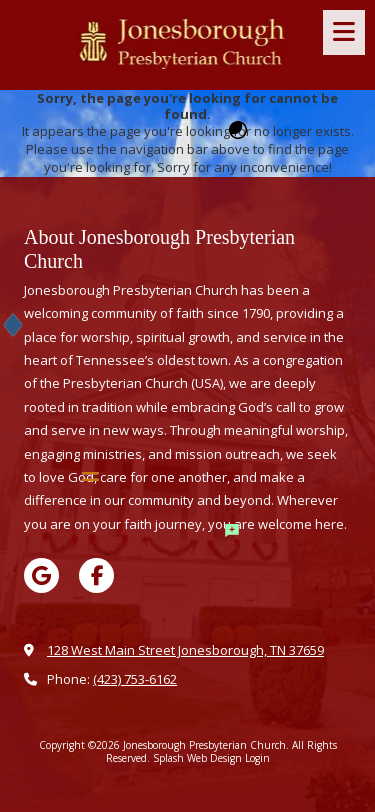 The height and width of the screenshot is (812, 375). I want to click on diamond suit symbol for card games, so click(13, 325).